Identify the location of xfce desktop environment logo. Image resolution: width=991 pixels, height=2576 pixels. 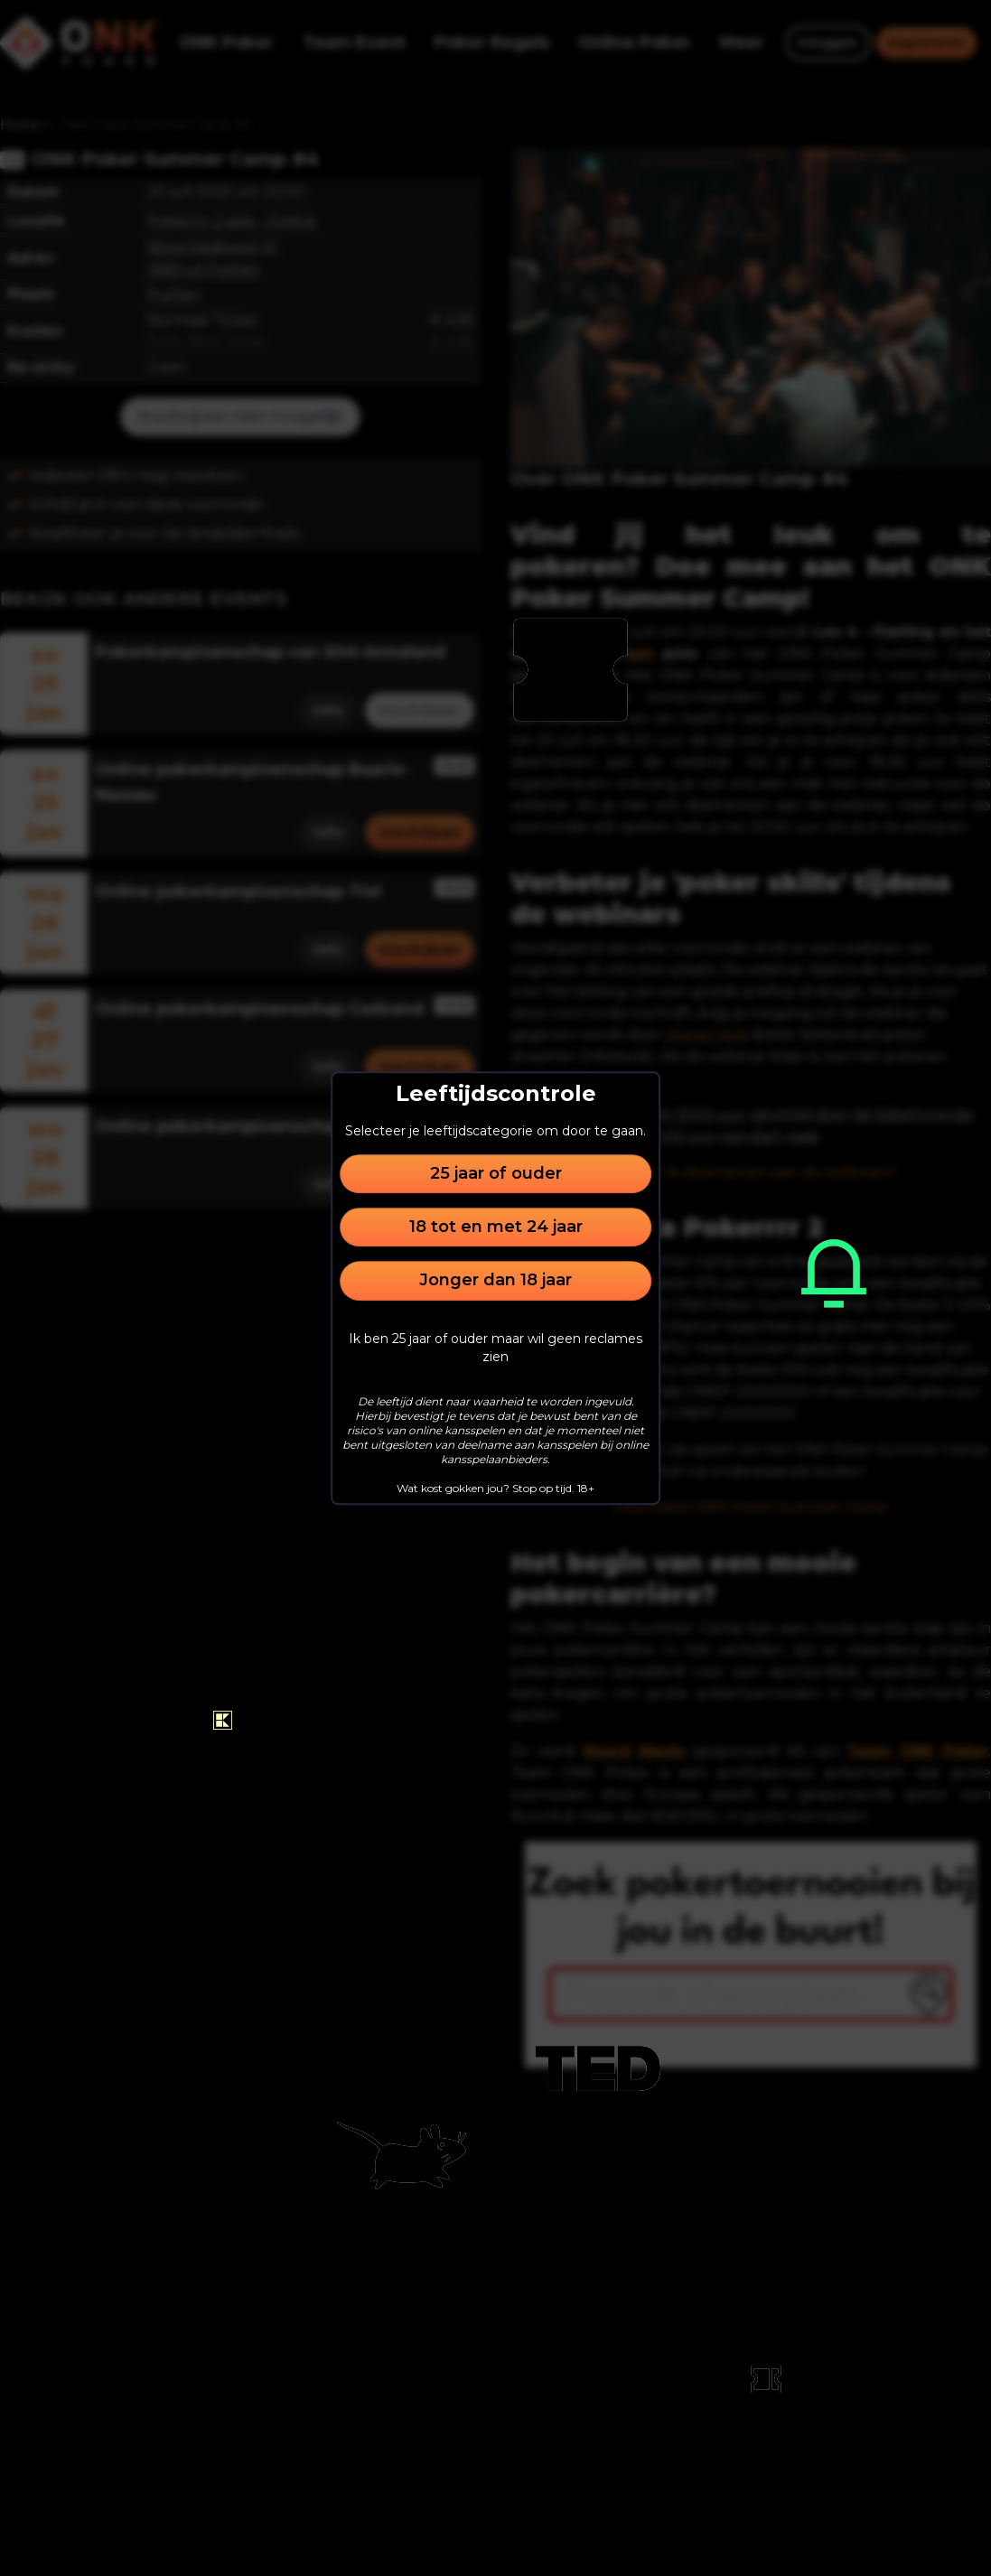
(401, 2155).